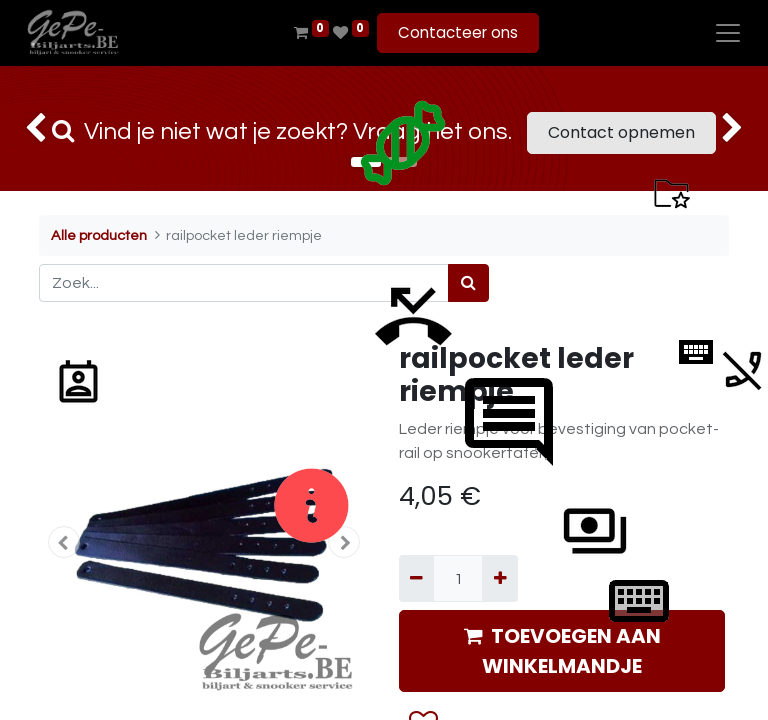 This screenshot has width=768, height=720. Describe the element at coordinates (696, 352) in the screenshot. I see `open the on-screen keyboard` at that location.